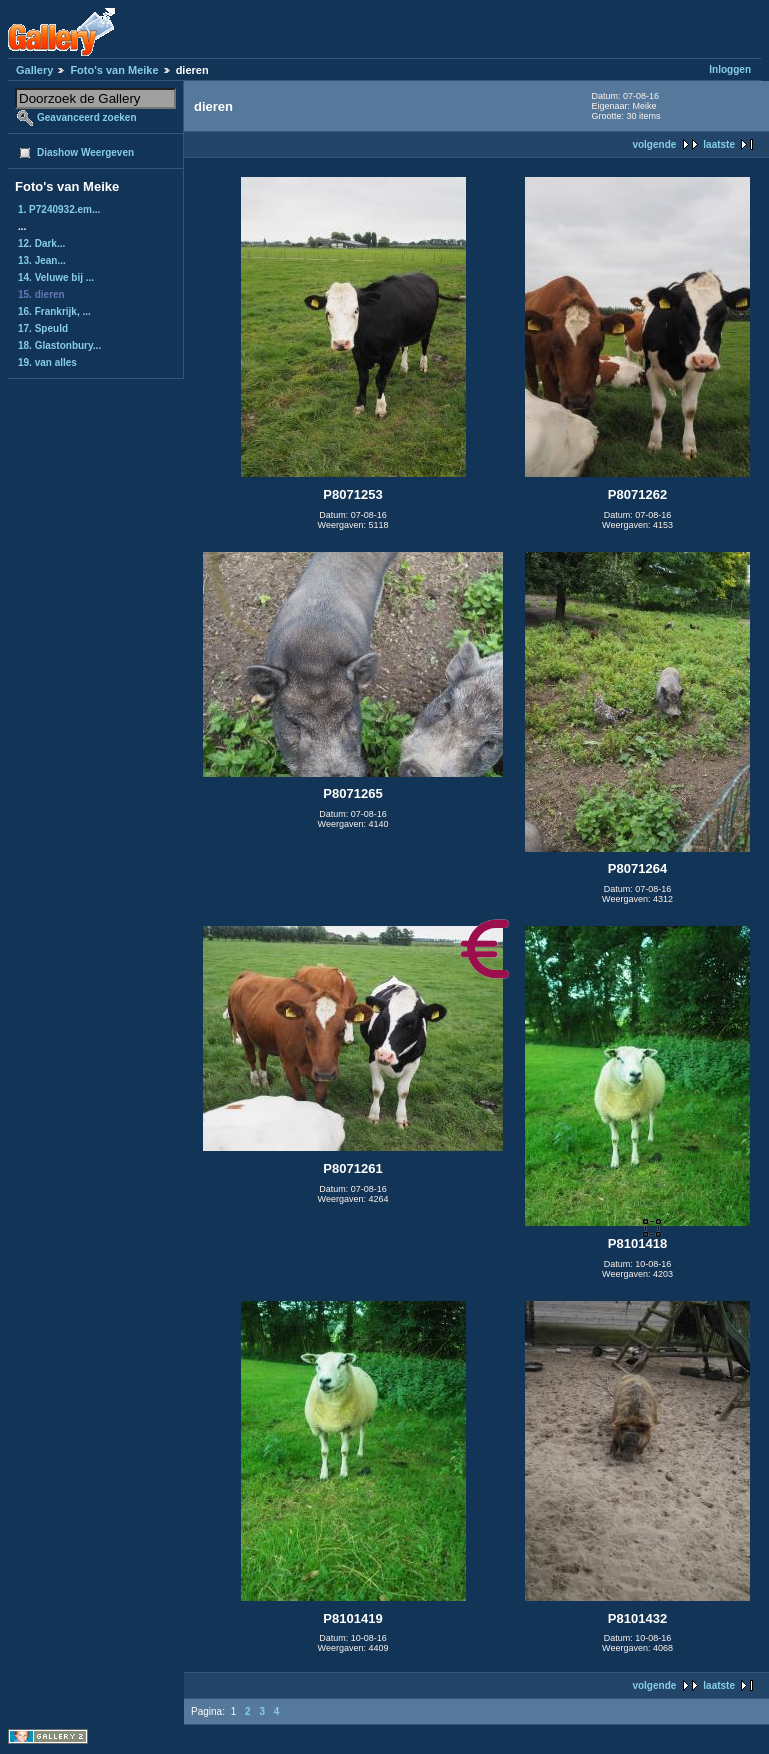 This screenshot has width=769, height=1754. What do you see at coordinates (488, 949) in the screenshot?
I see `indicates euro currency or price` at bounding box center [488, 949].